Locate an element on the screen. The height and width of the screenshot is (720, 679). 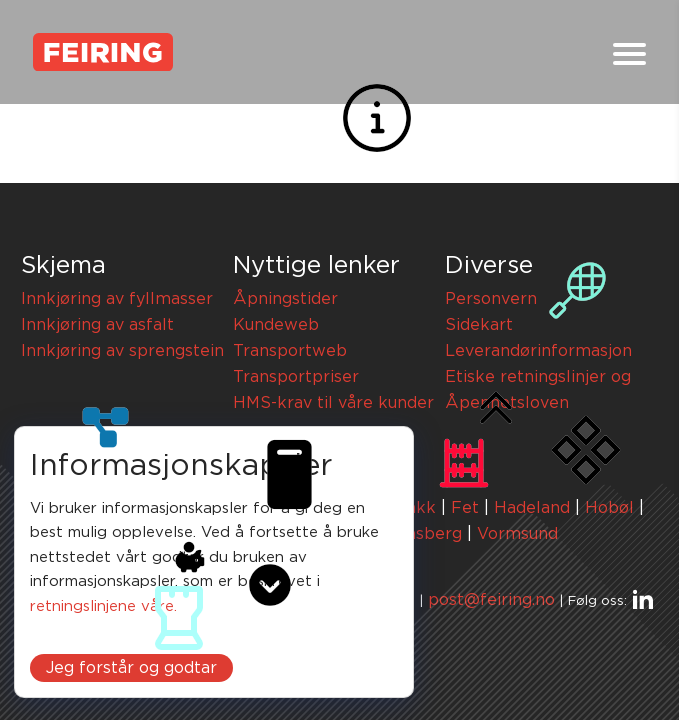
view more information or details is located at coordinates (377, 118).